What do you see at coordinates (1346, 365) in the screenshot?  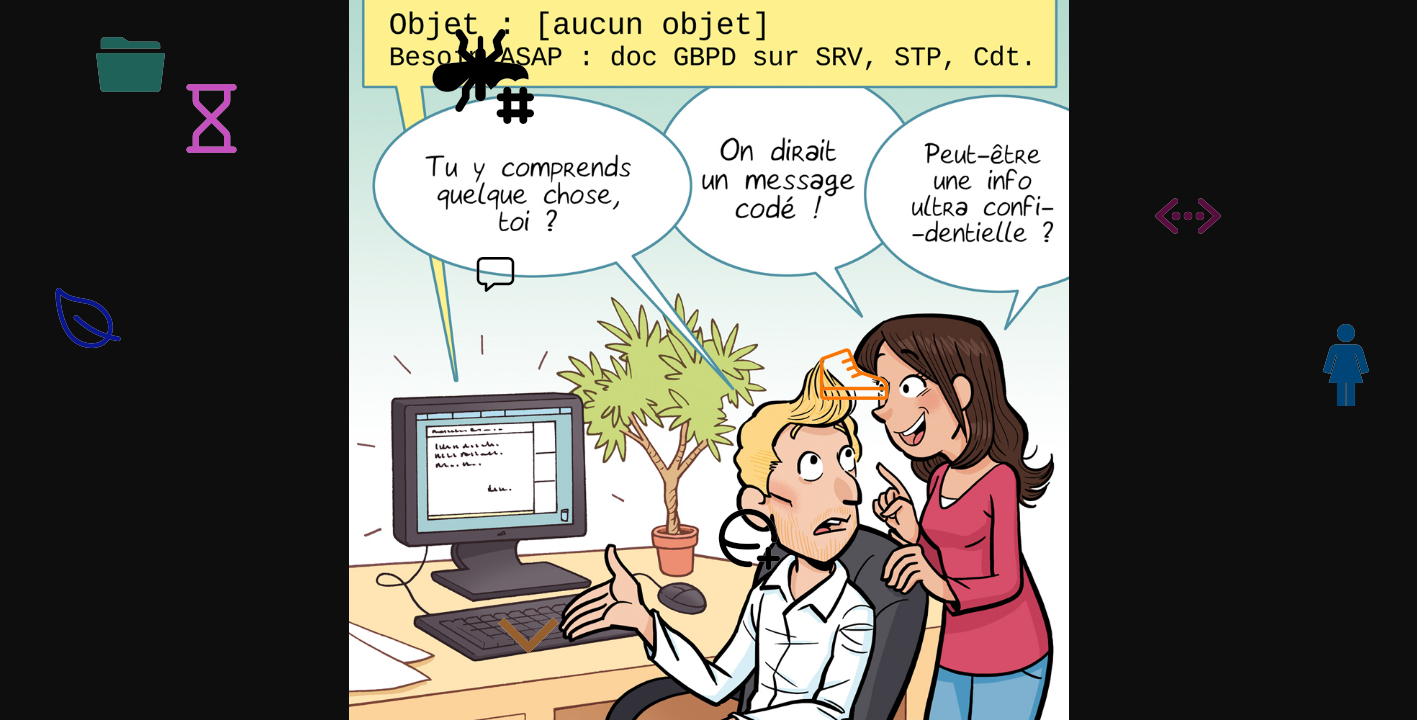 I see `indicates women's restroom or facilities` at bounding box center [1346, 365].